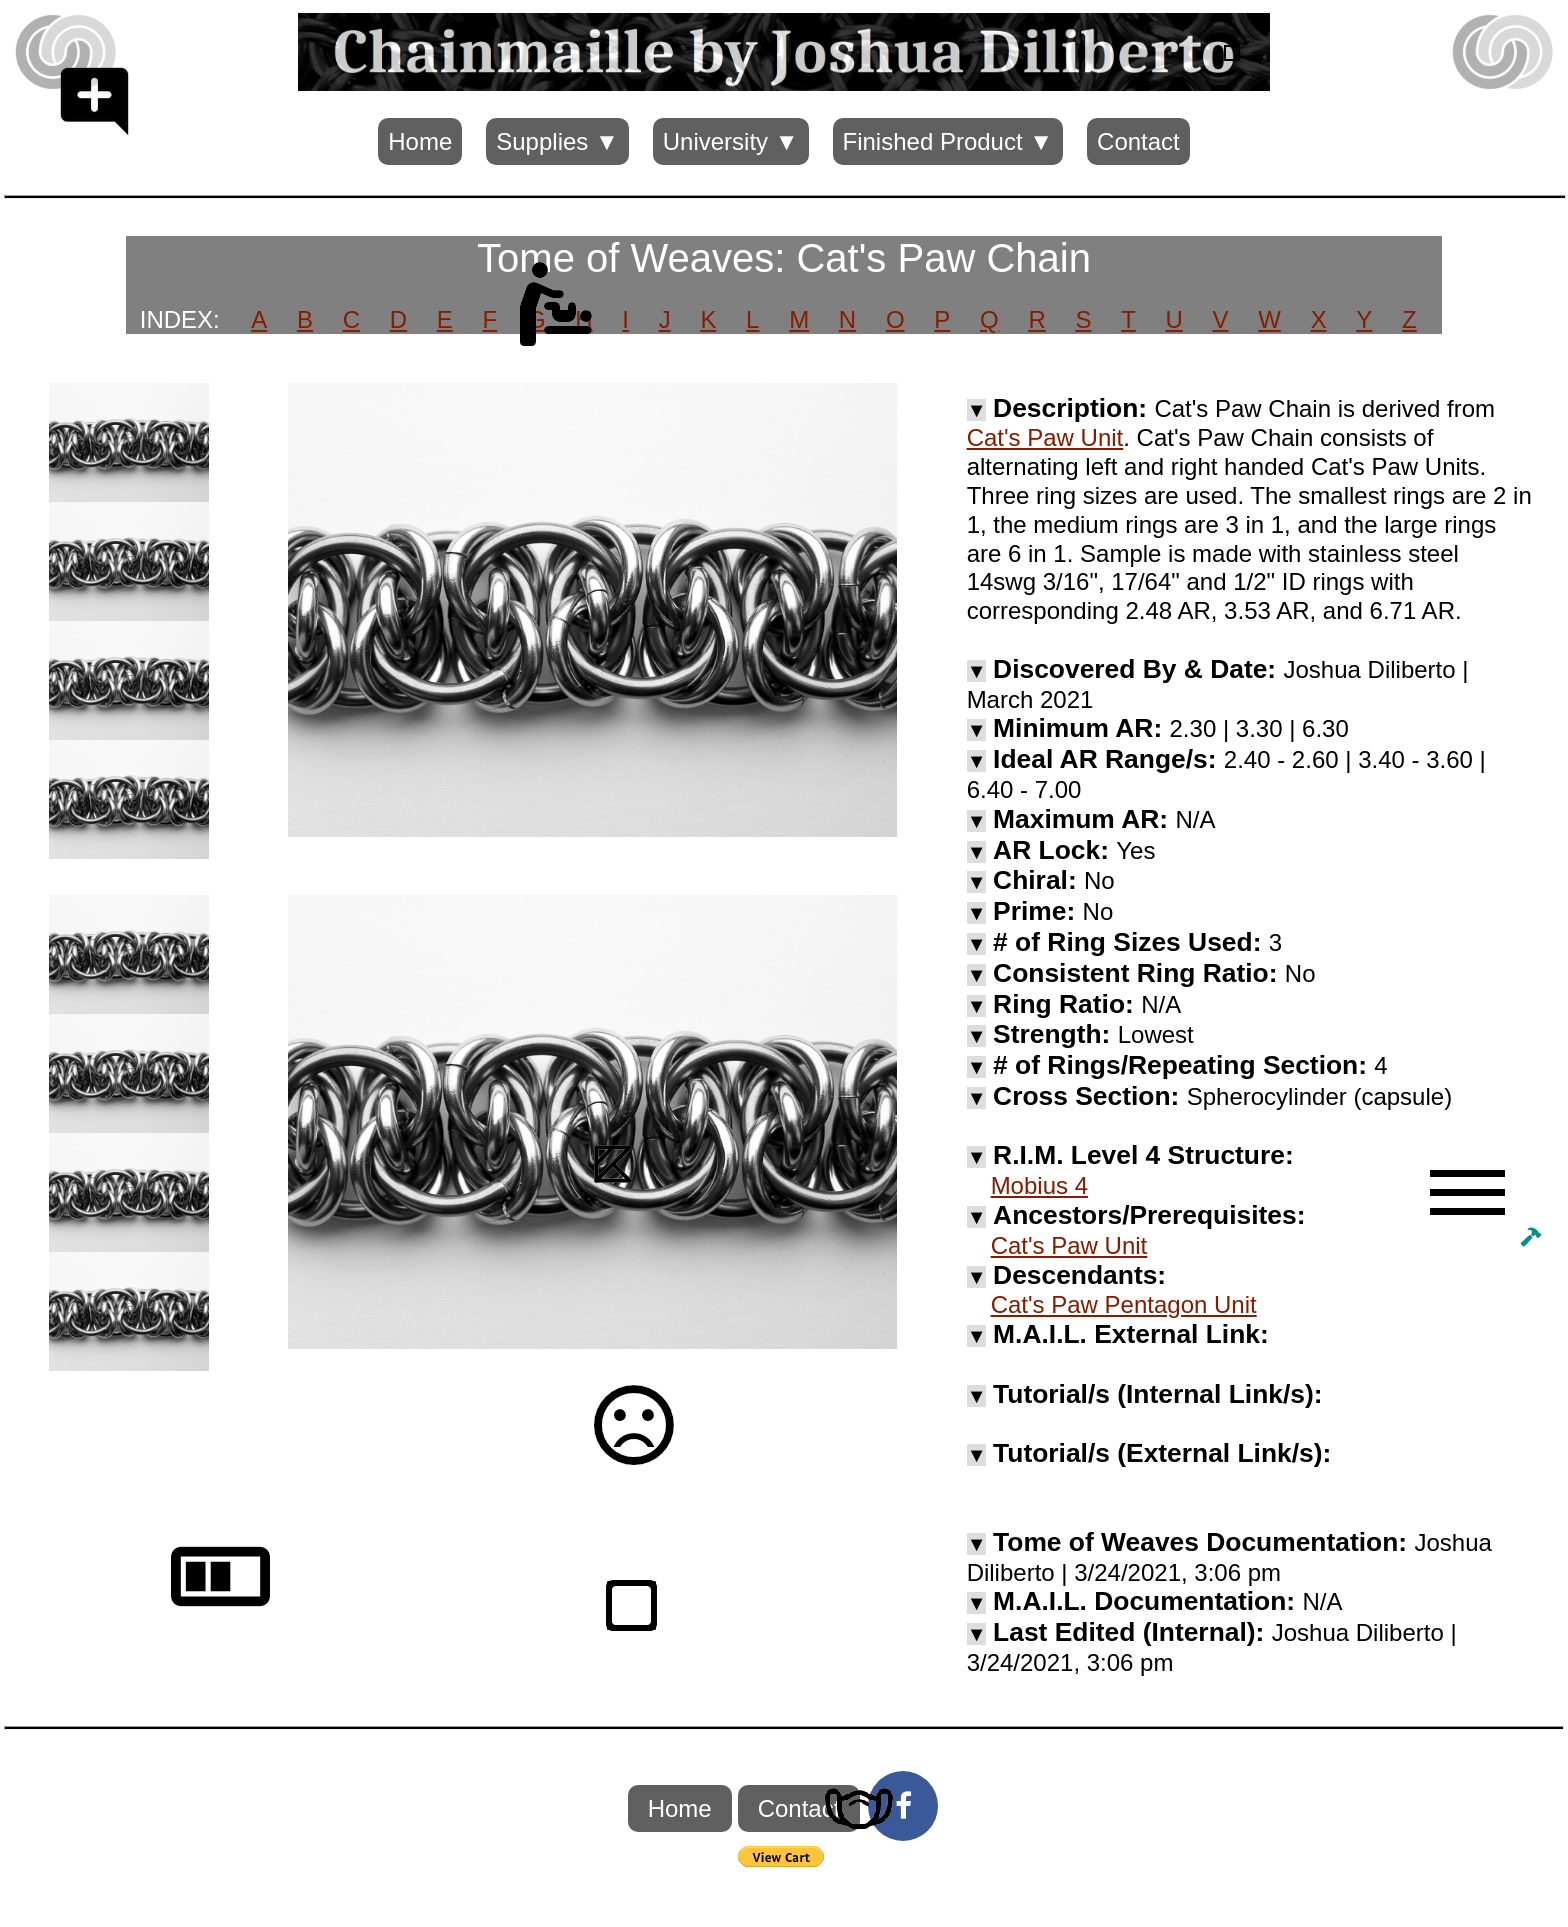 The height and width of the screenshot is (1927, 1568). I want to click on indicates kotlin programming language, so click(613, 1164).